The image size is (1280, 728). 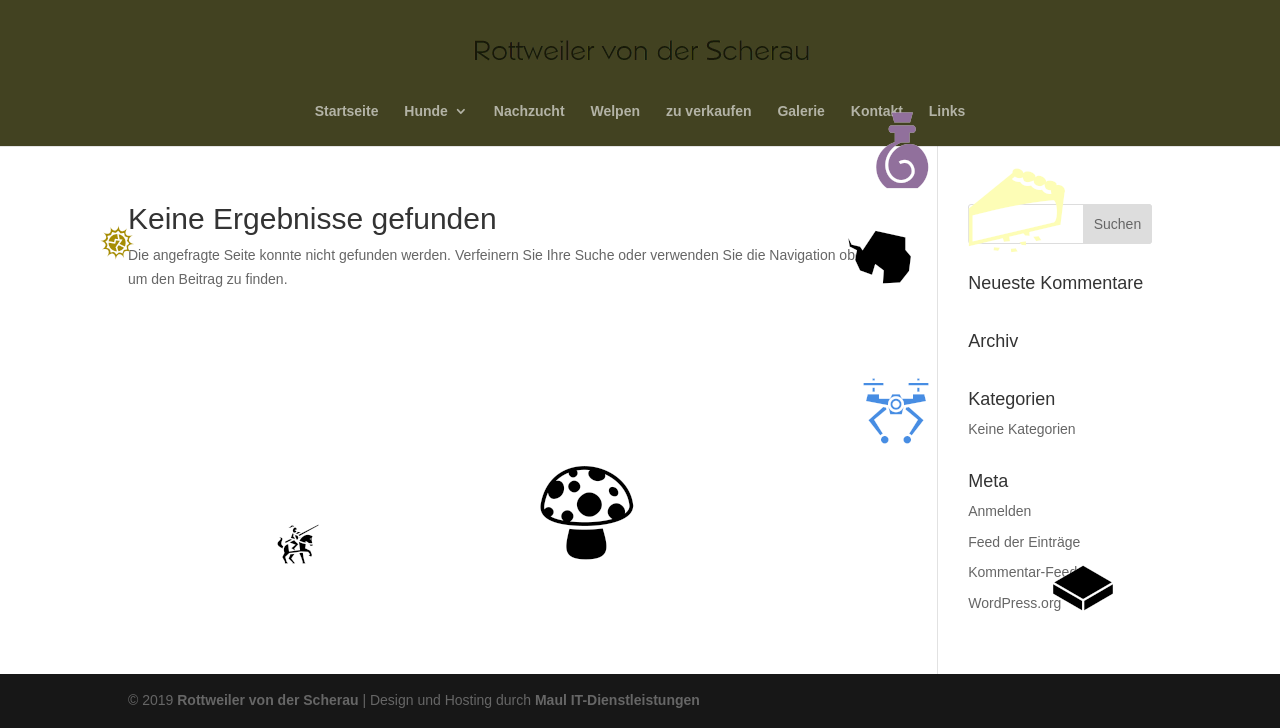 What do you see at coordinates (896, 411) in the screenshot?
I see `track your drone delivery status` at bounding box center [896, 411].